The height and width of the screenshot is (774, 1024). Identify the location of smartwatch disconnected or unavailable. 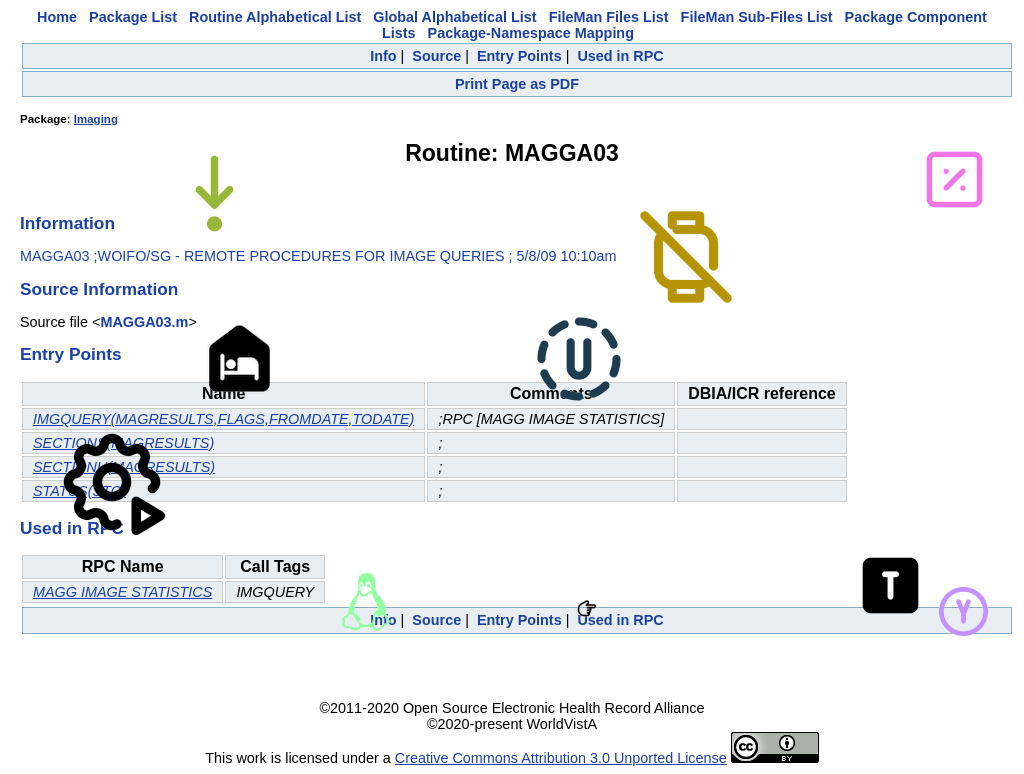
(686, 257).